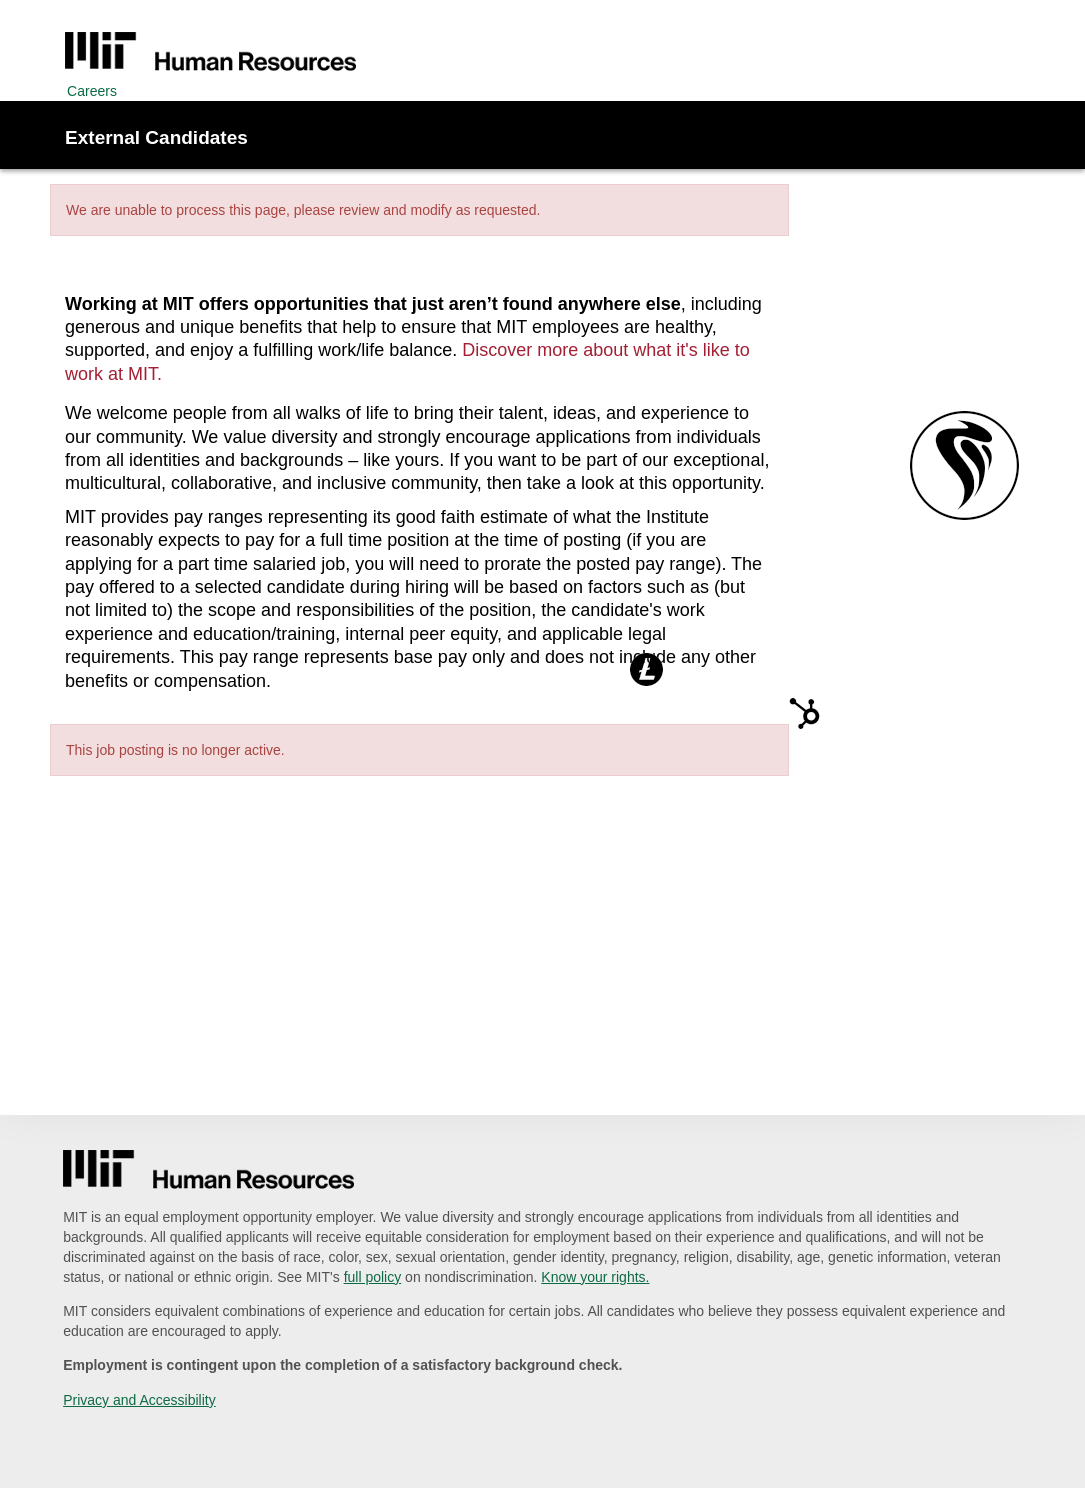 The width and height of the screenshot is (1085, 1488). Describe the element at coordinates (964, 465) in the screenshot. I see `open CapRover dashboard` at that location.